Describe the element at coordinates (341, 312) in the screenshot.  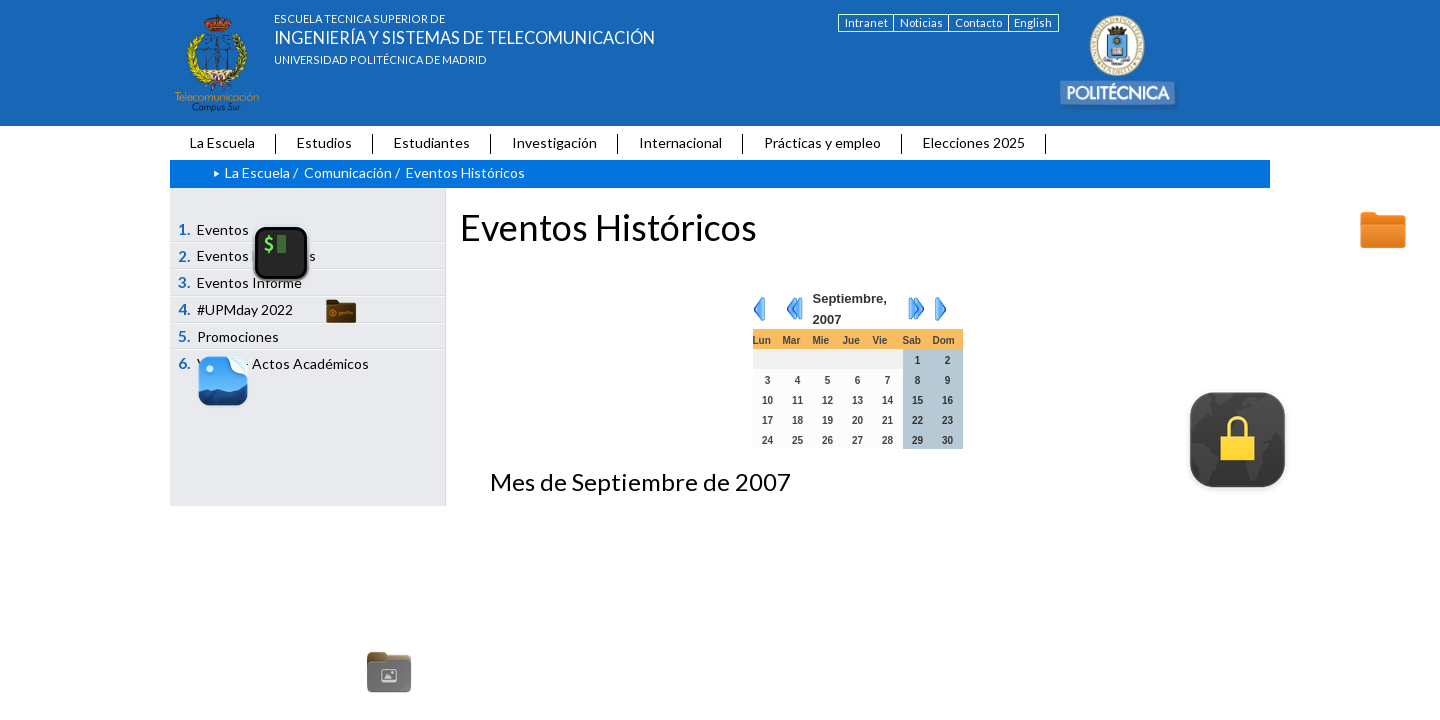
I see `open genflix media folder` at that location.